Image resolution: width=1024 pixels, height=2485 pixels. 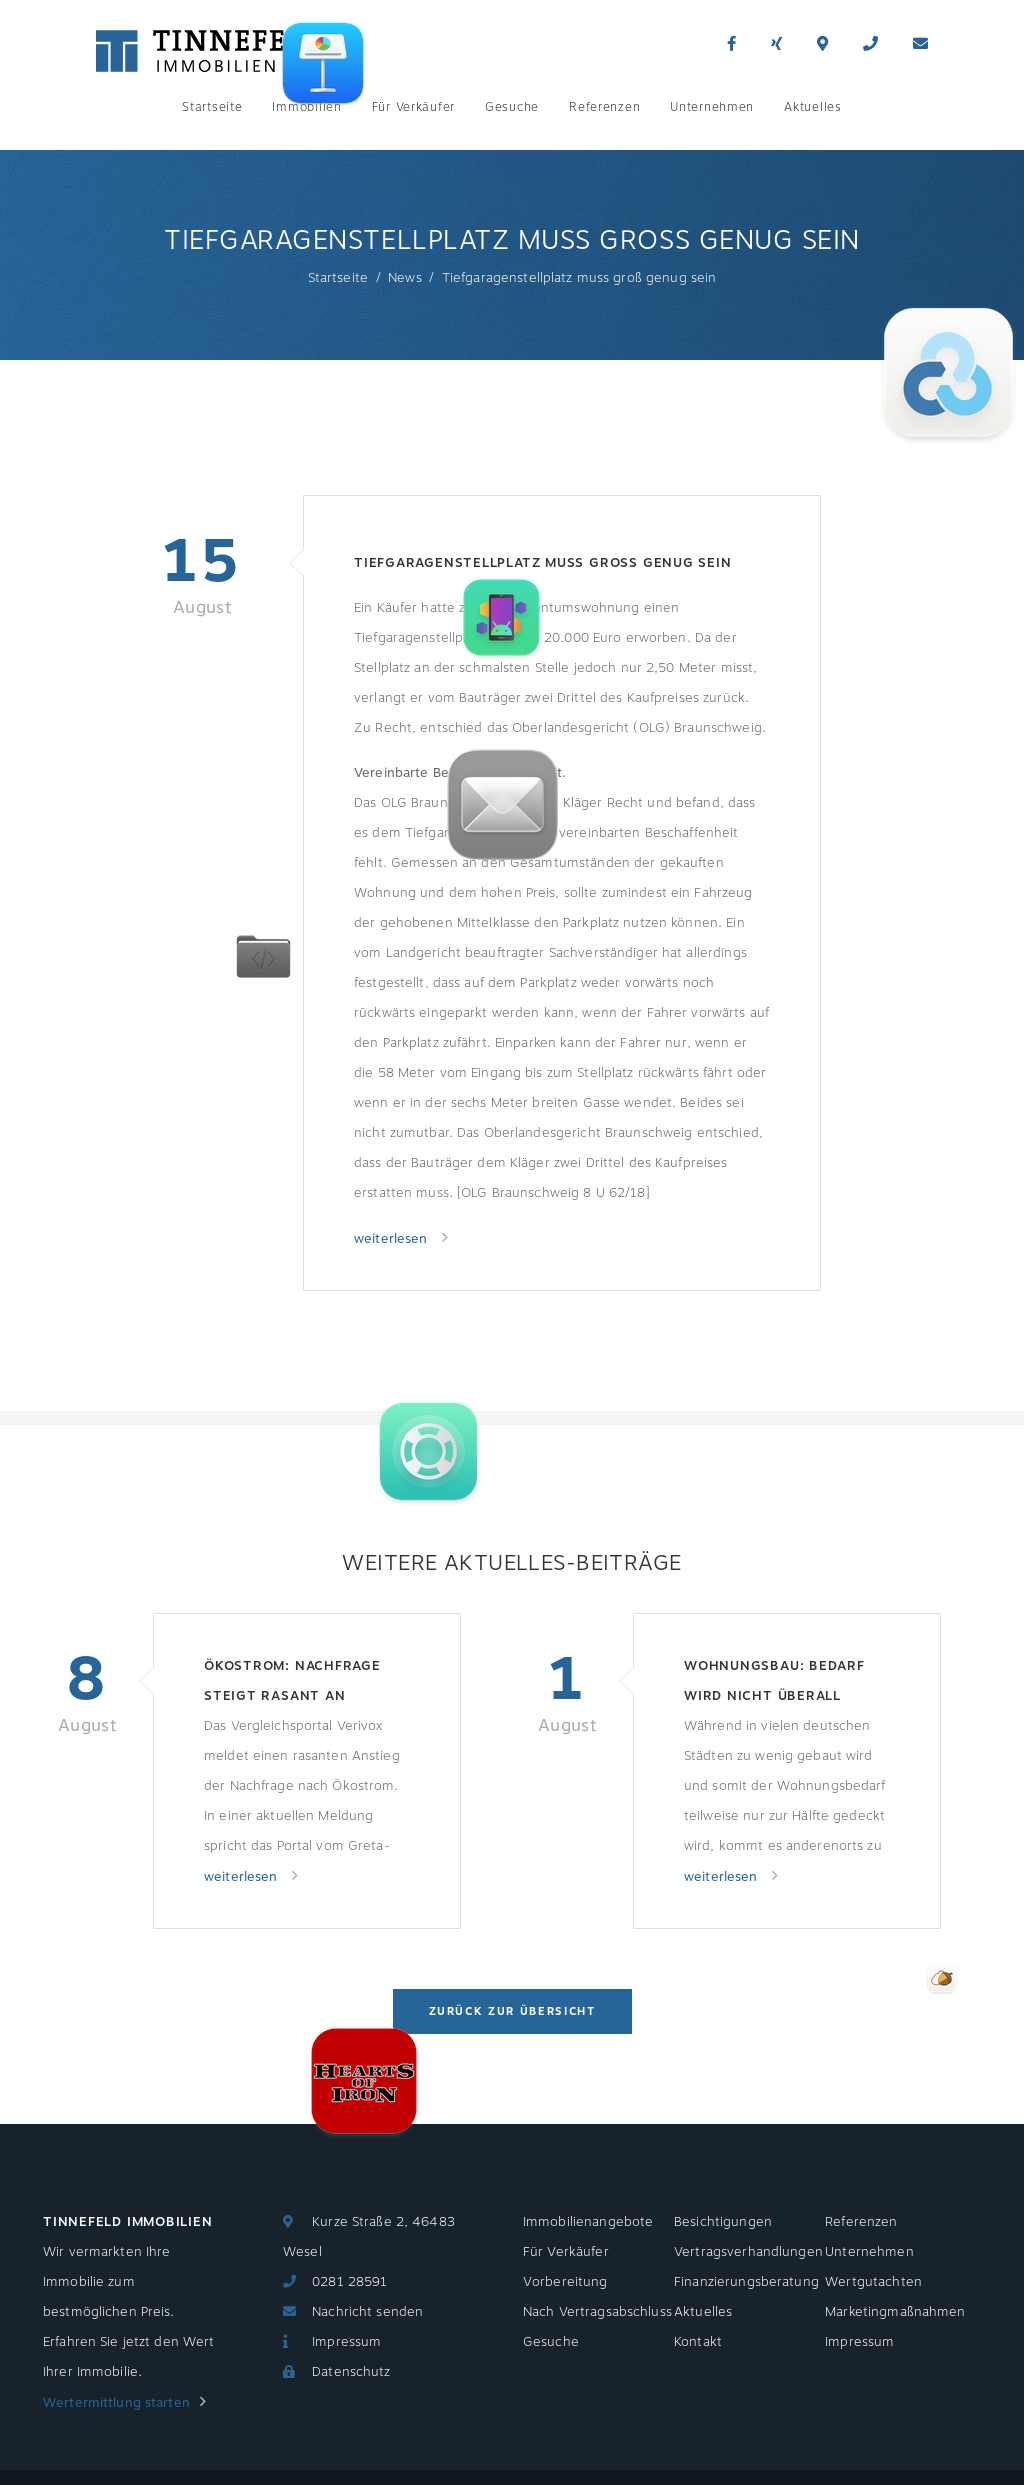 What do you see at coordinates (323, 63) in the screenshot?
I see `open Apple Keynote presentation app` at bounding box center [323, 63].